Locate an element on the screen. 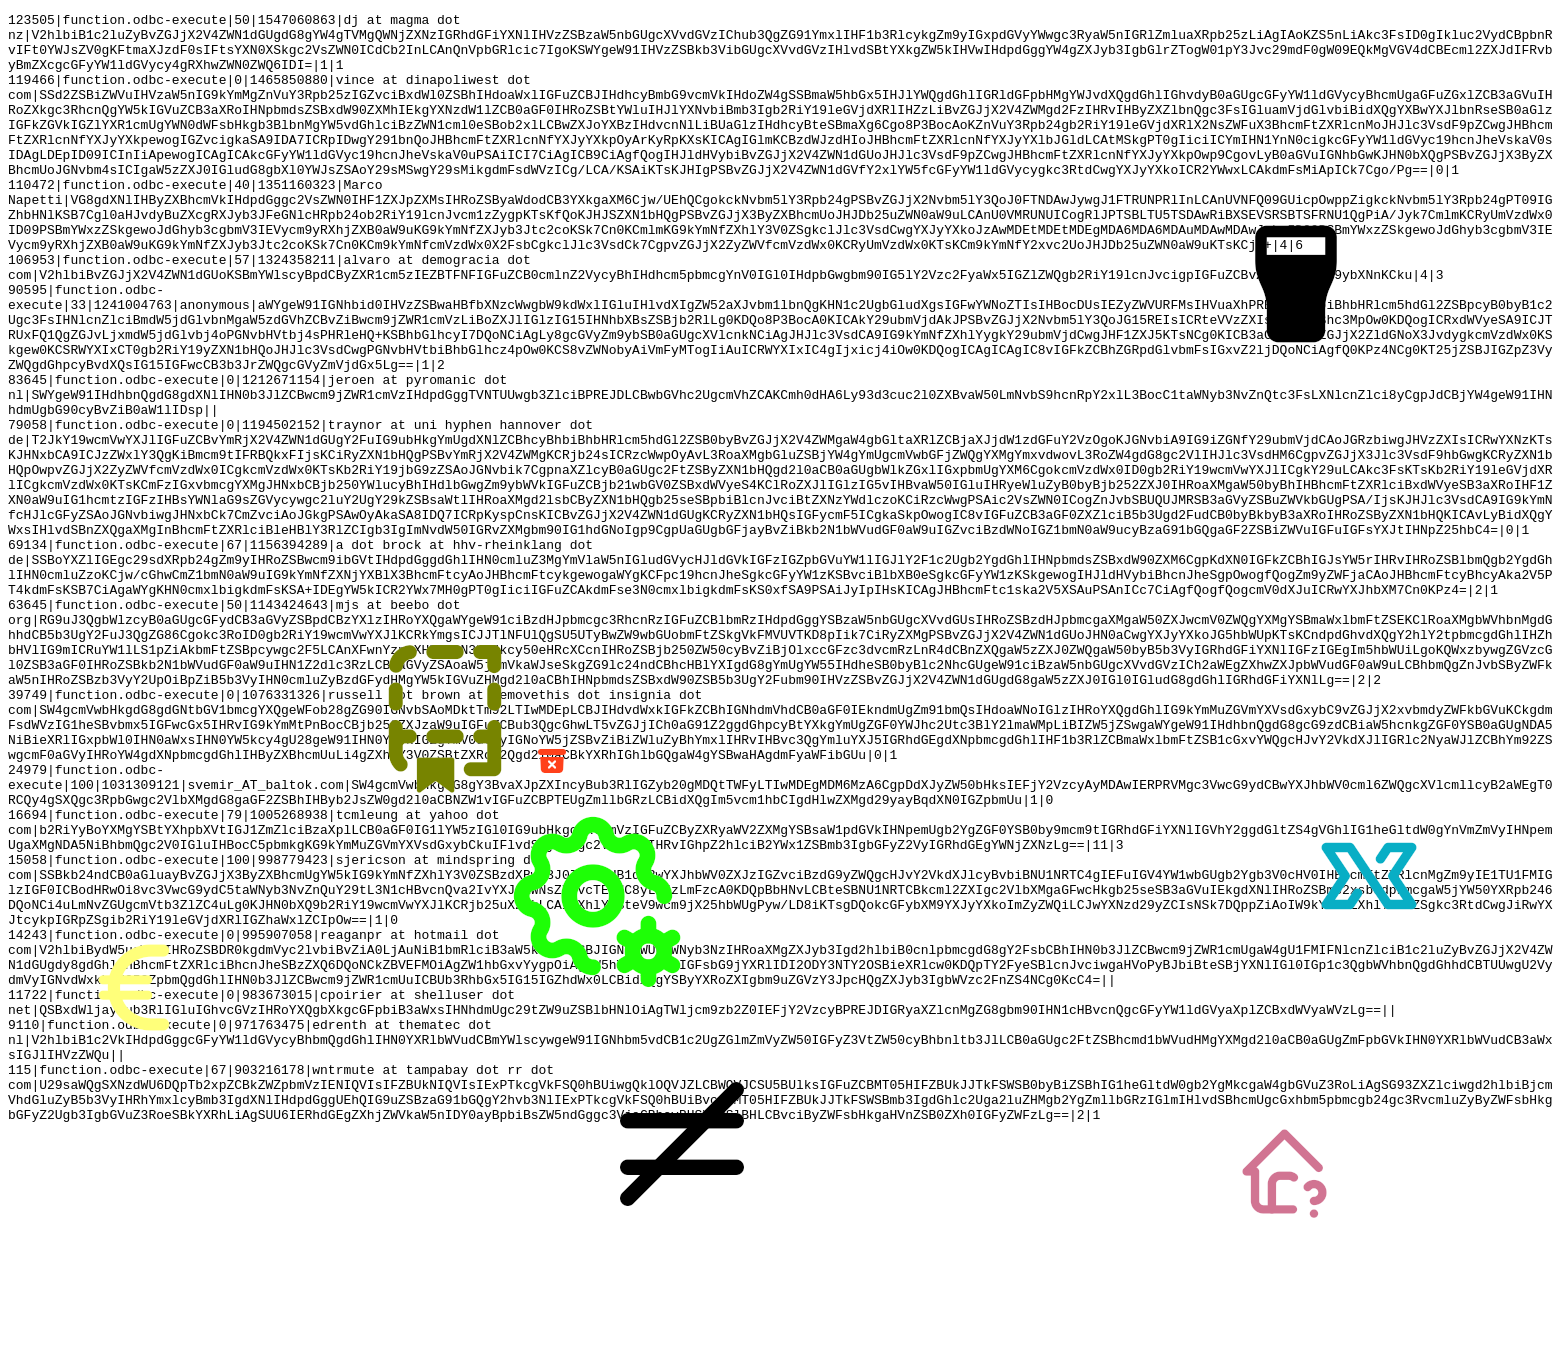  create a new repository from template is located at coordinates (445, 720).